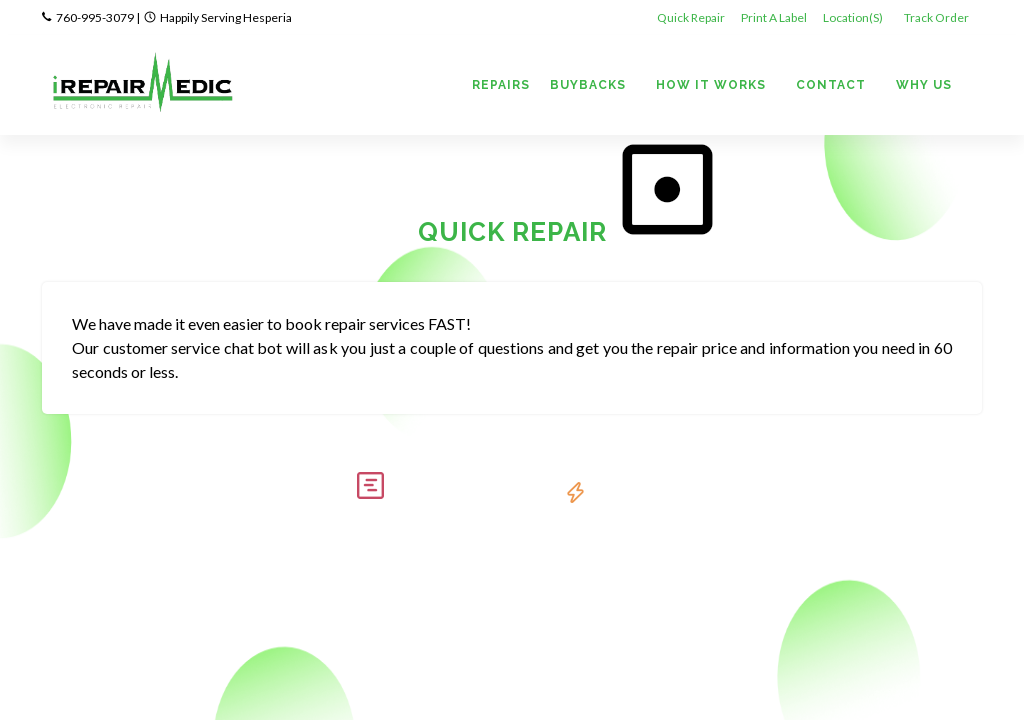 Image resolution: width=1024 pixels, height=720 pixels. Describe the element at coordinates (667, 189) in the screenshot. I see `indicates a file has been modified in a diff view` at that location.